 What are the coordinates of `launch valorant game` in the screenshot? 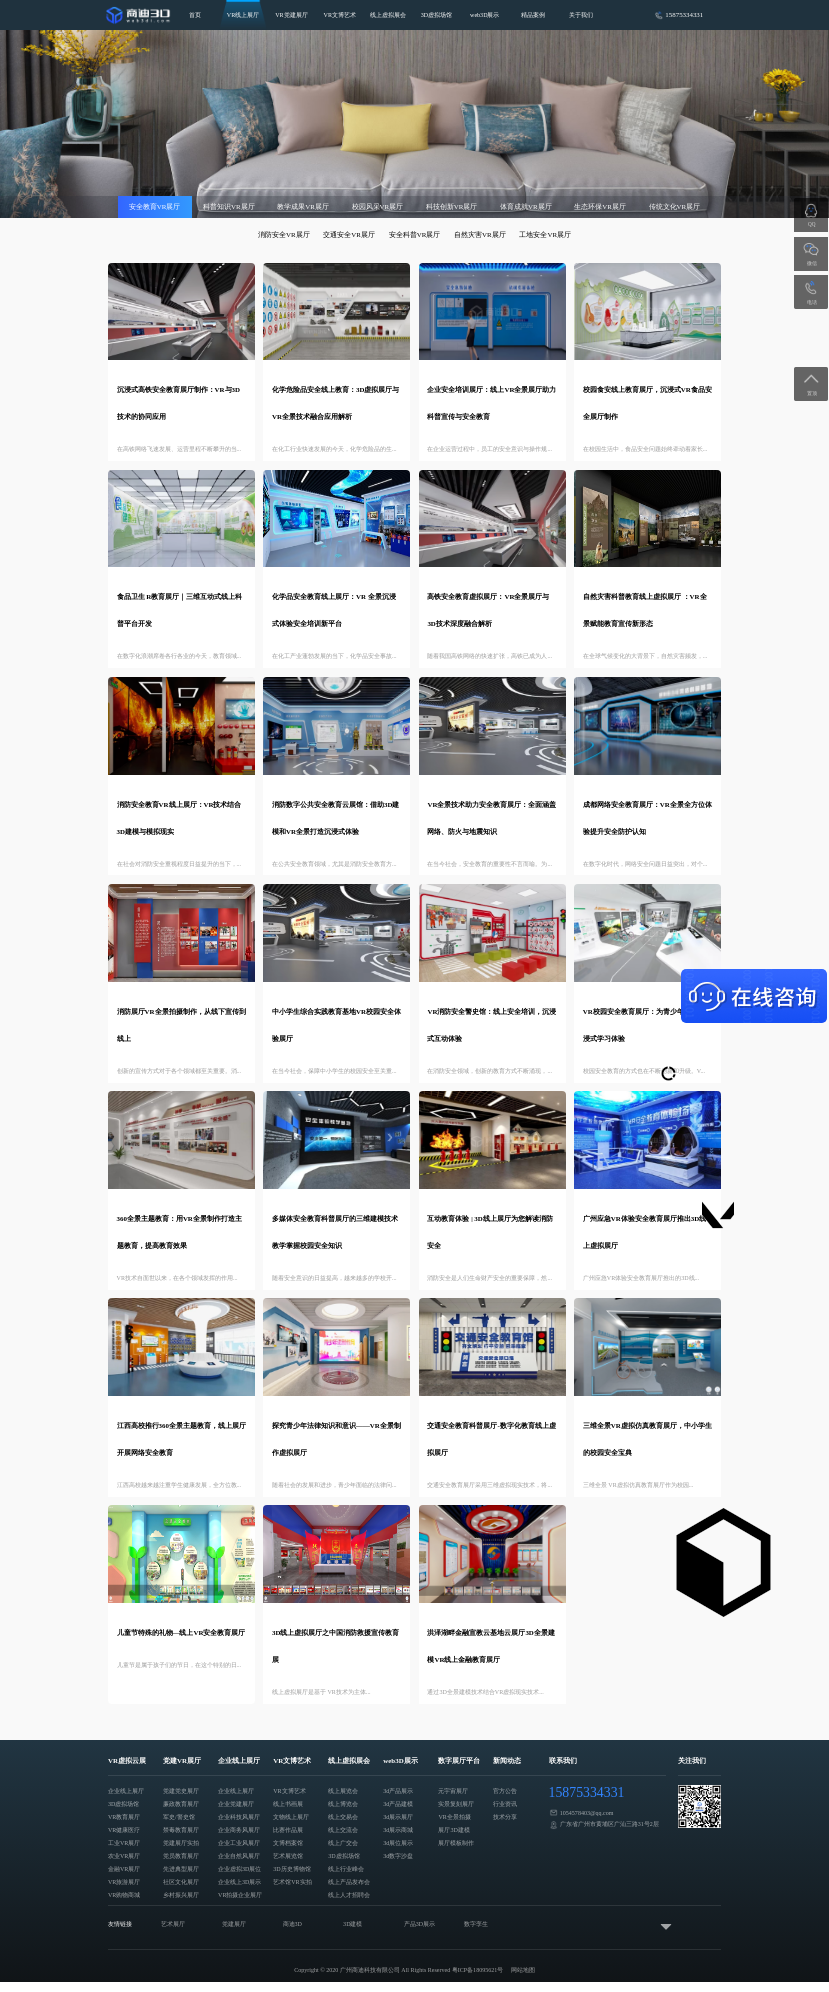 It's located at (718, 1215).